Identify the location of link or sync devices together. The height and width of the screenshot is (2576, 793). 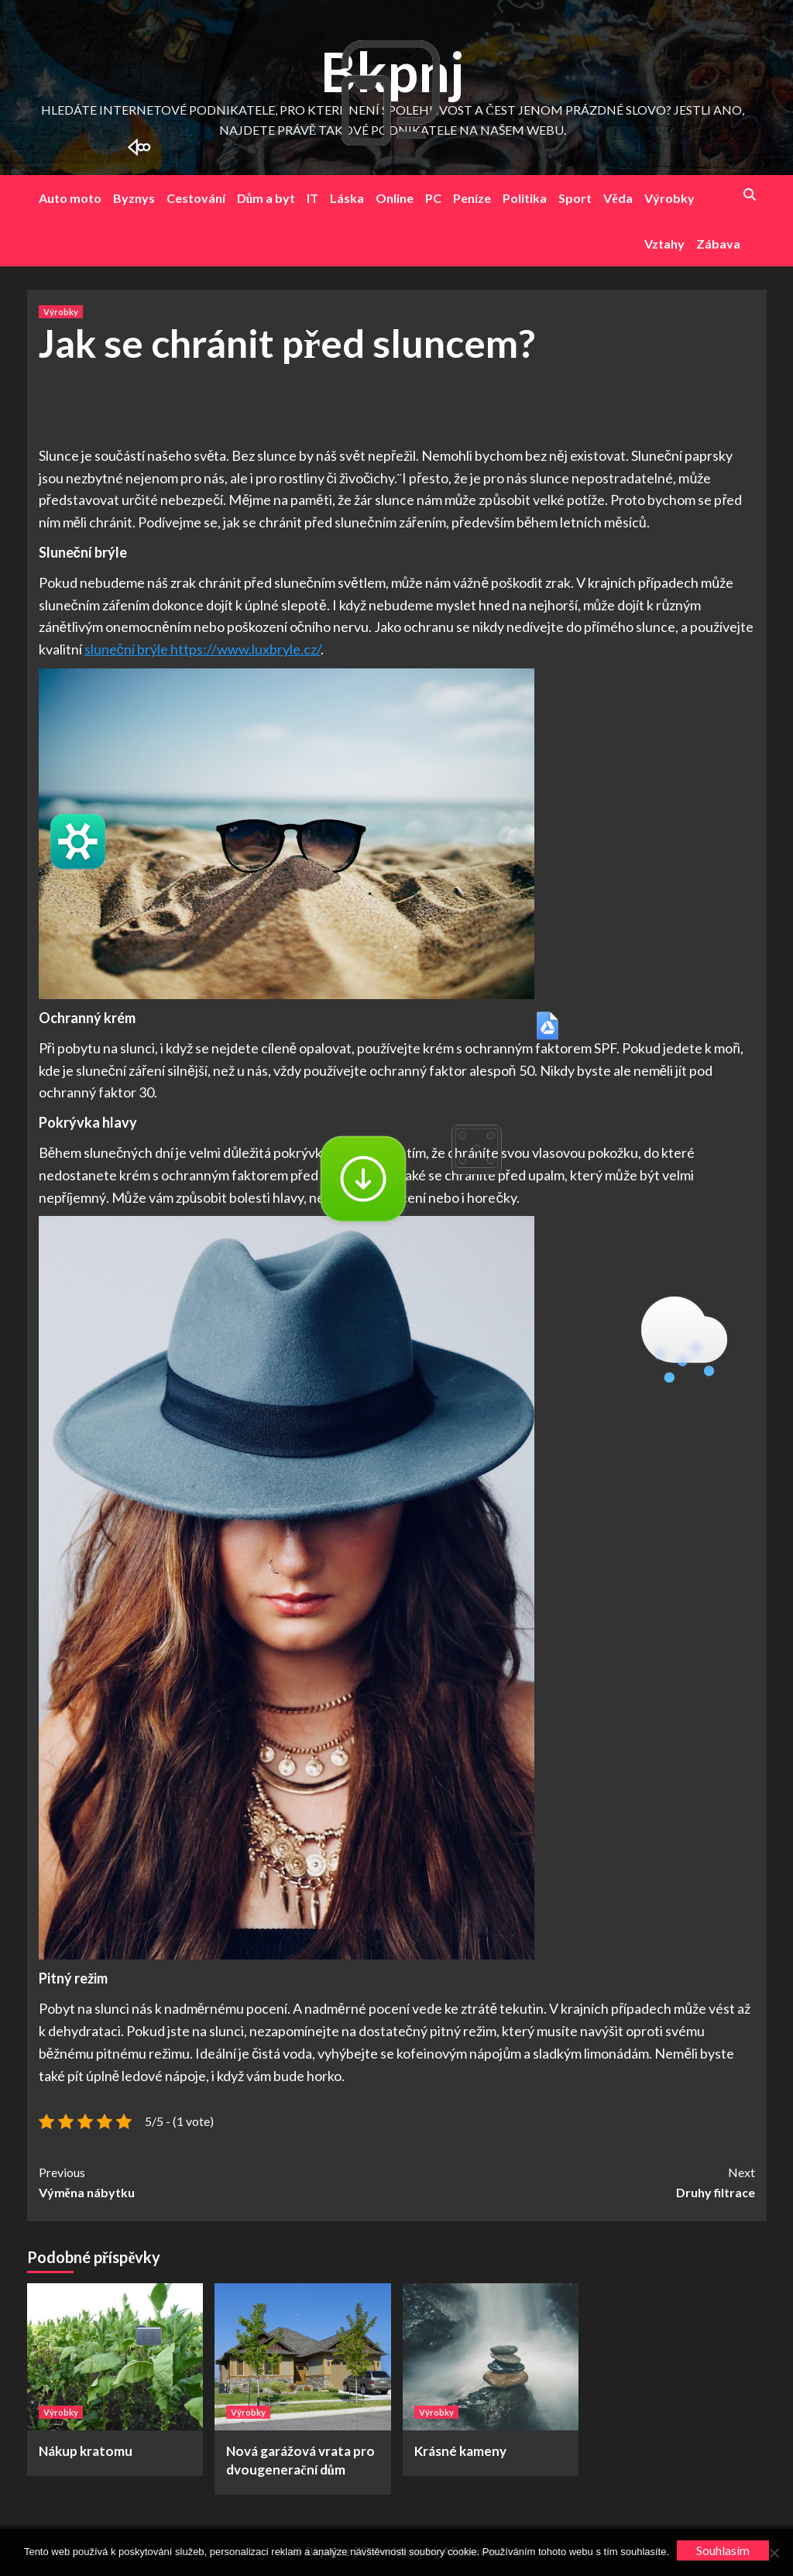
(390, 89).